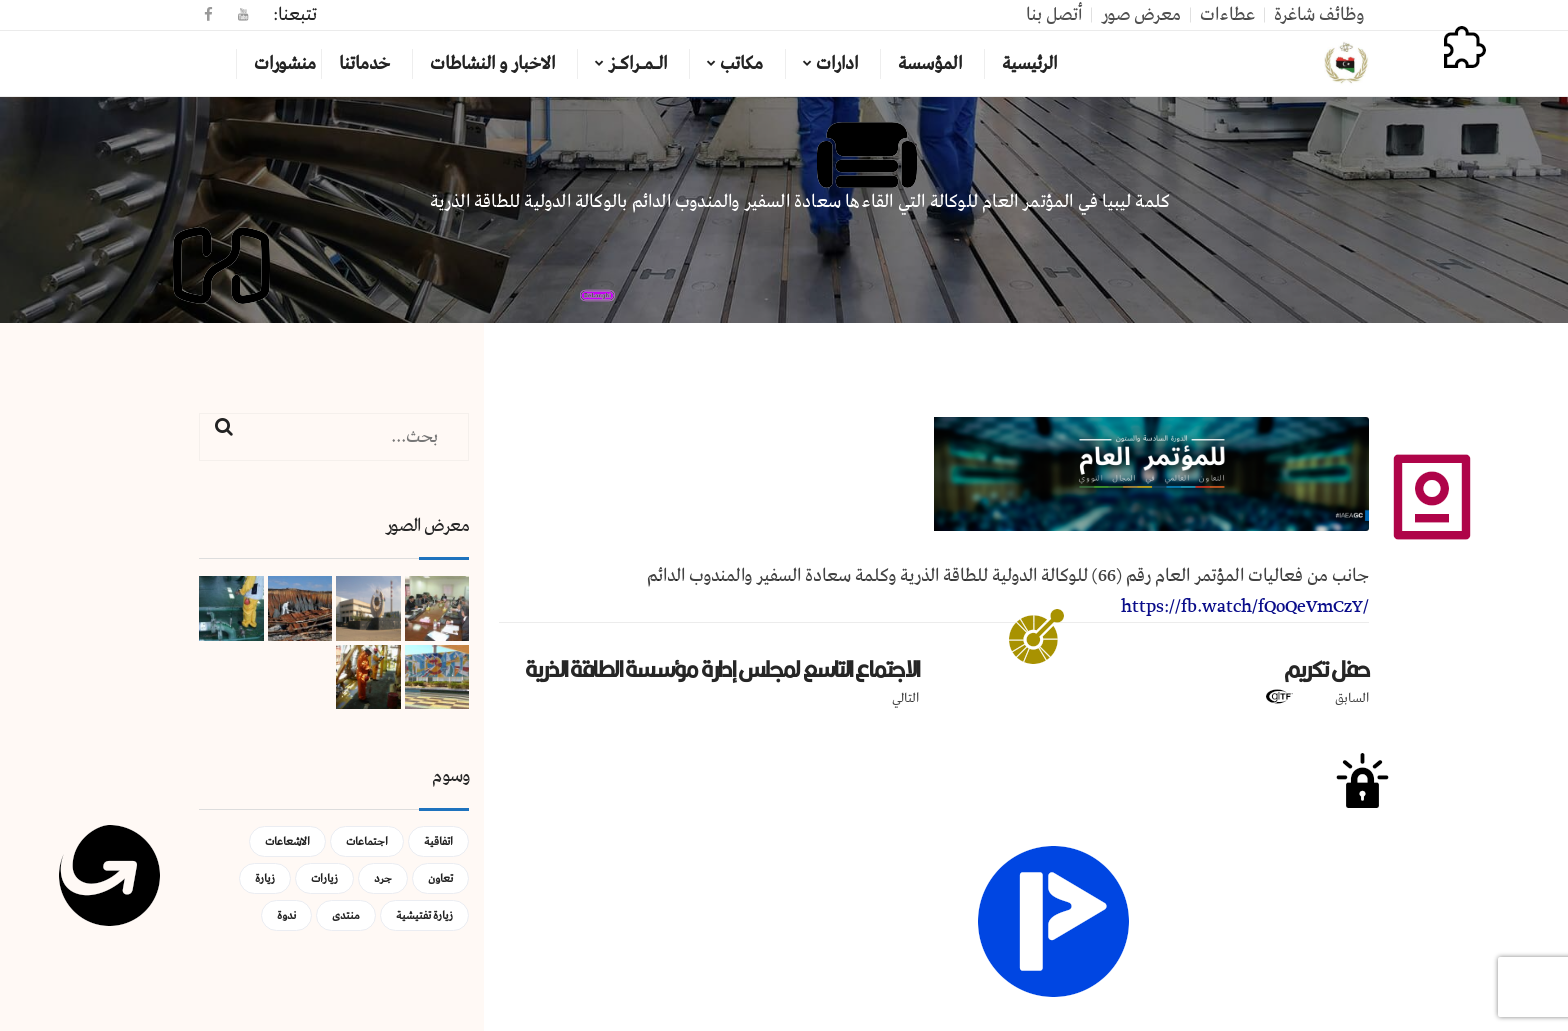  What do you see at coordinates (1362, 780) in the screenshot?
I see `let's encrypt logo - indicates SSL/TLS certificate provider` at bounding box center [1362, 780].